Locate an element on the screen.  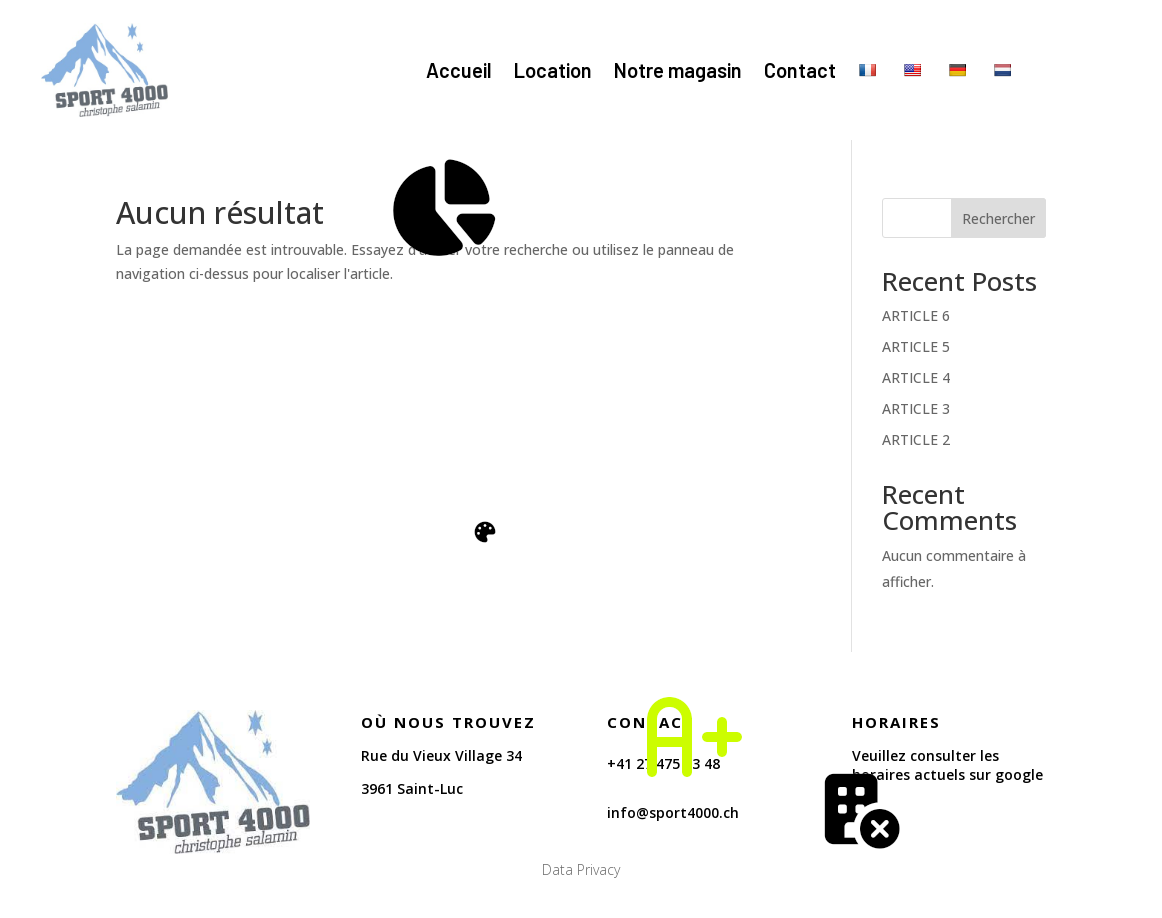
access color and theme settings is located at coordinates (485, 532).